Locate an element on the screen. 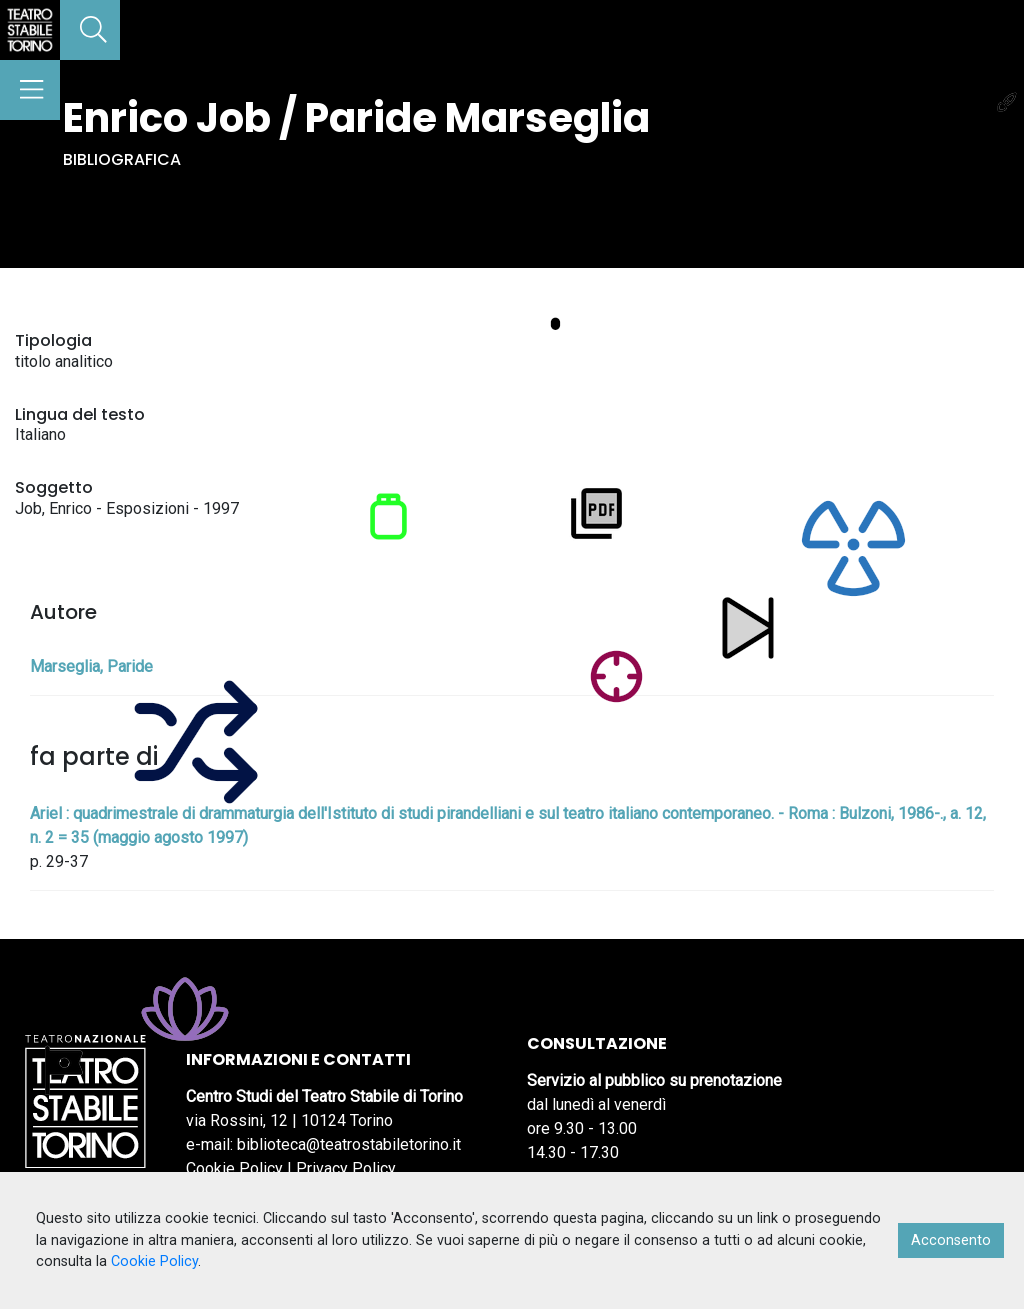  skip to the next track is located at coordinates (748, 628).